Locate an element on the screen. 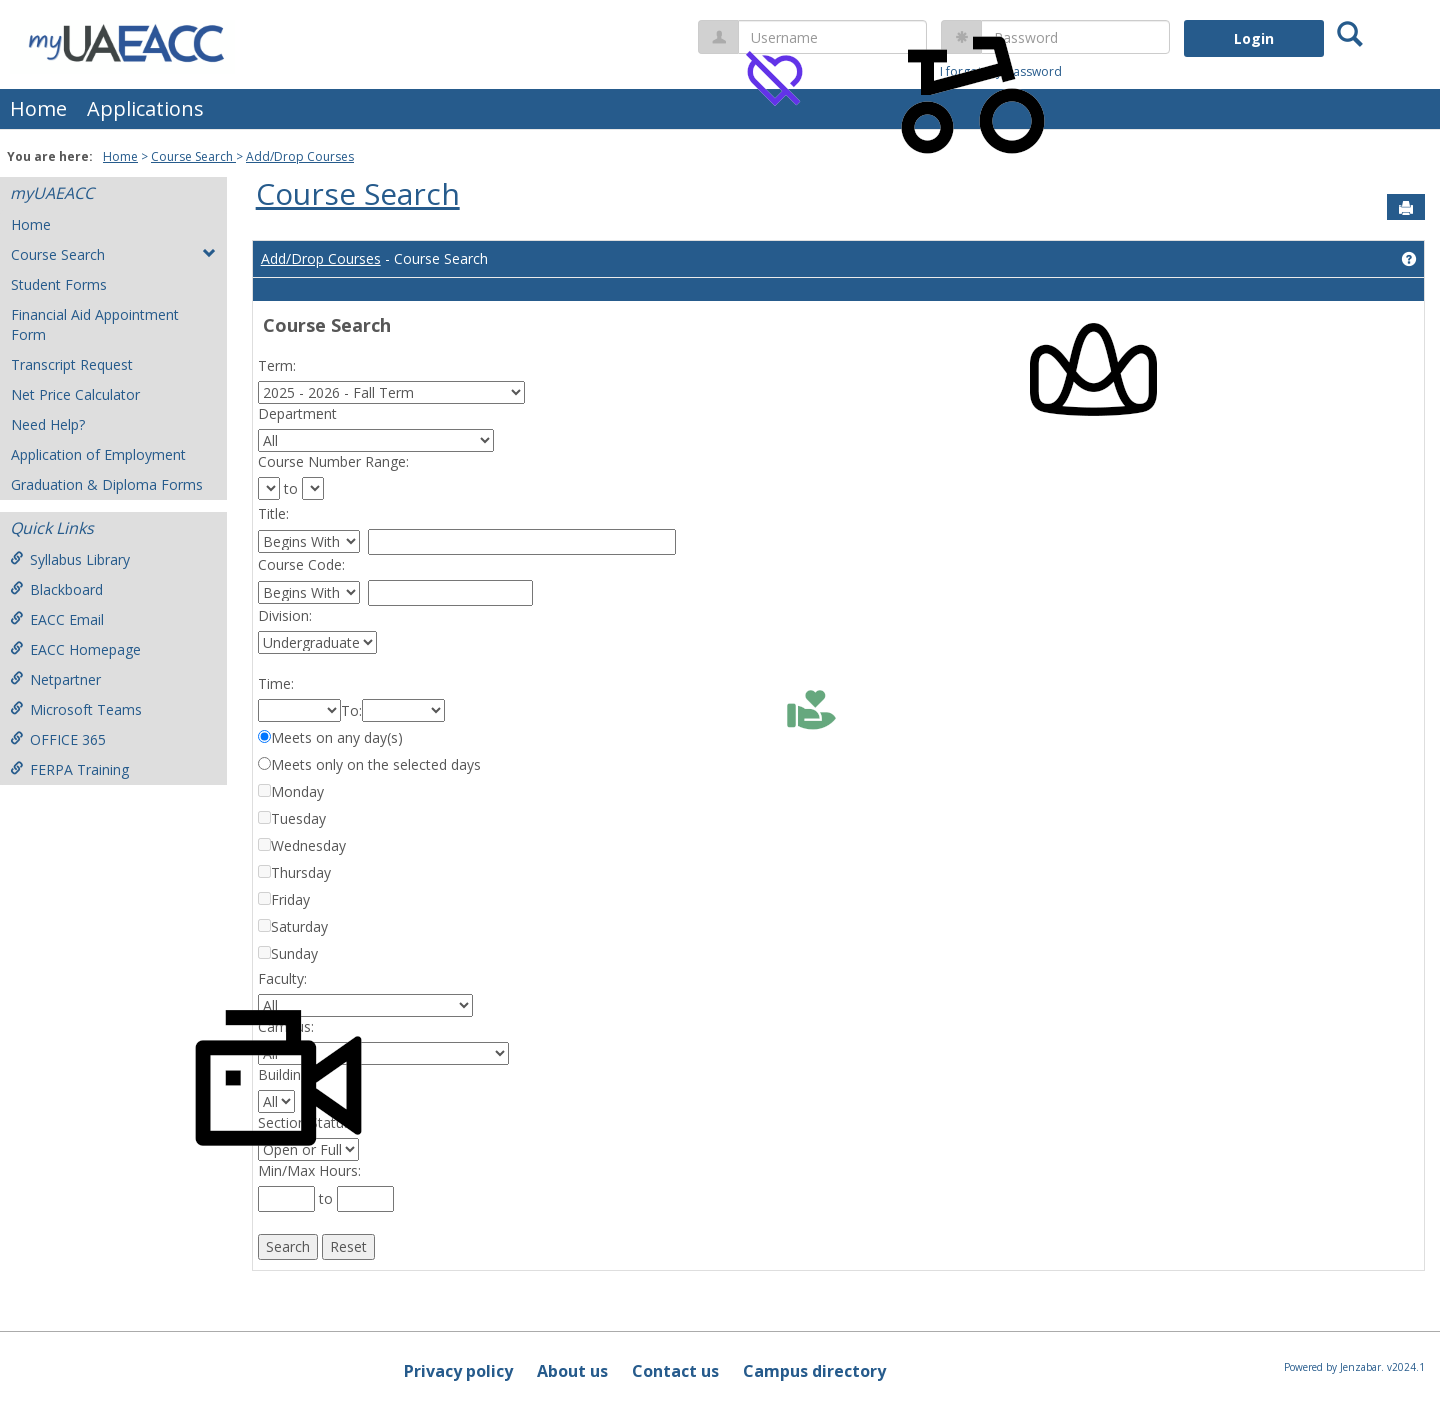 This screenshot has width=1440, height=1411. AppSignal logo is located at coordinates (1093, 369).